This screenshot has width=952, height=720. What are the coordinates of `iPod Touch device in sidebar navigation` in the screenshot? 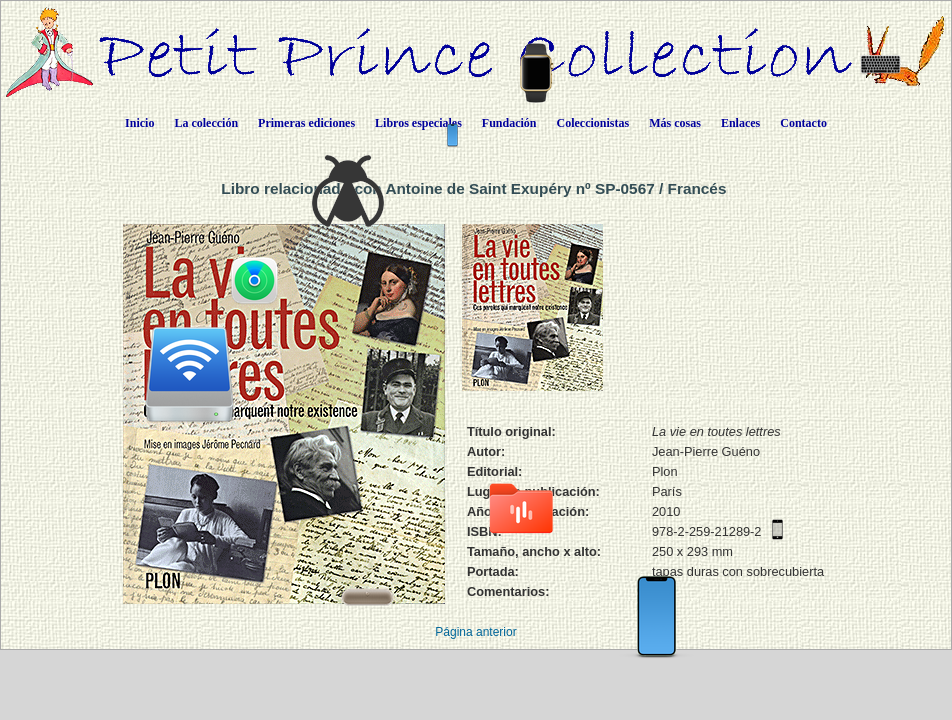 It's located at (777, 529).